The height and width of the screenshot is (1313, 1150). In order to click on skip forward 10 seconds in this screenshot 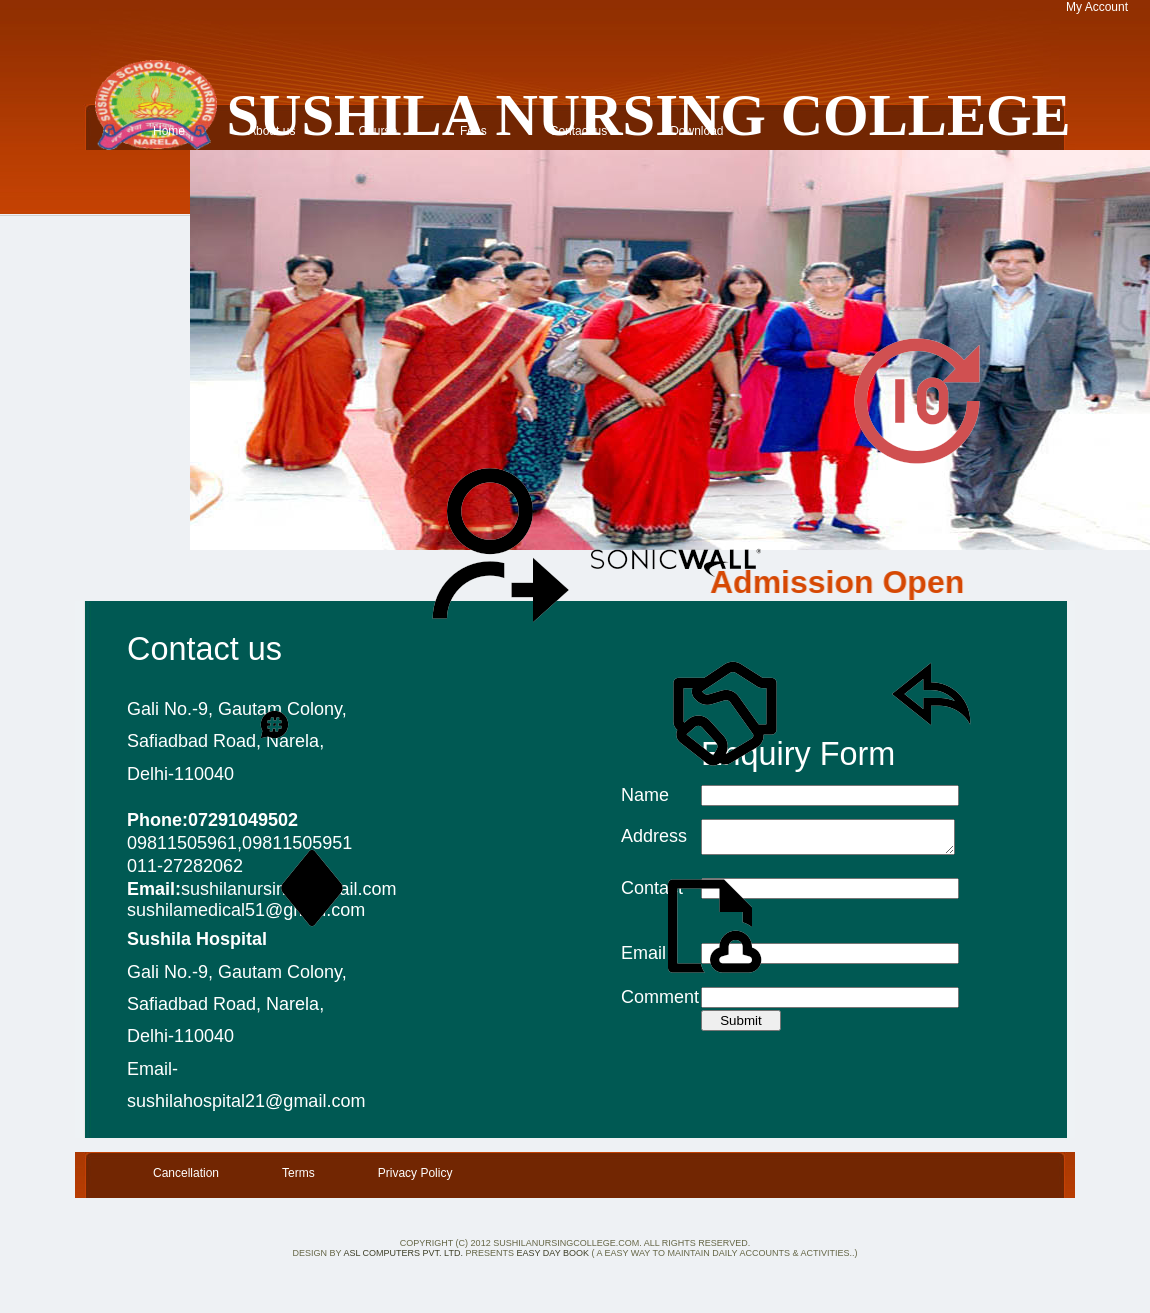, I will do `click(917, 401)`.